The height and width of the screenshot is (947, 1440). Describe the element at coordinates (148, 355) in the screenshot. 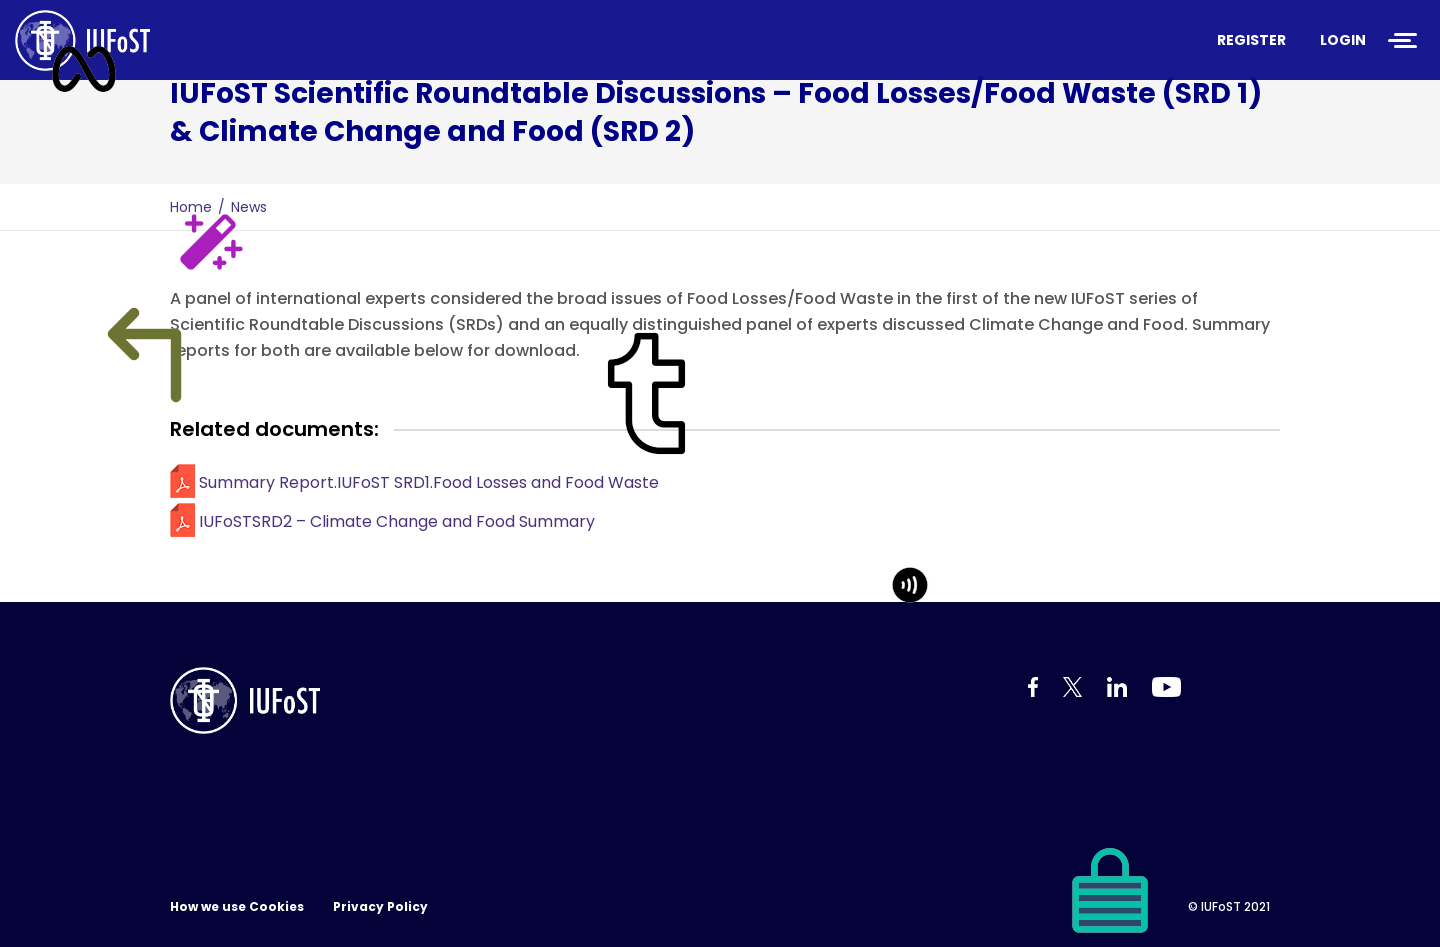

I see `undo or go back to previous action` at that location.